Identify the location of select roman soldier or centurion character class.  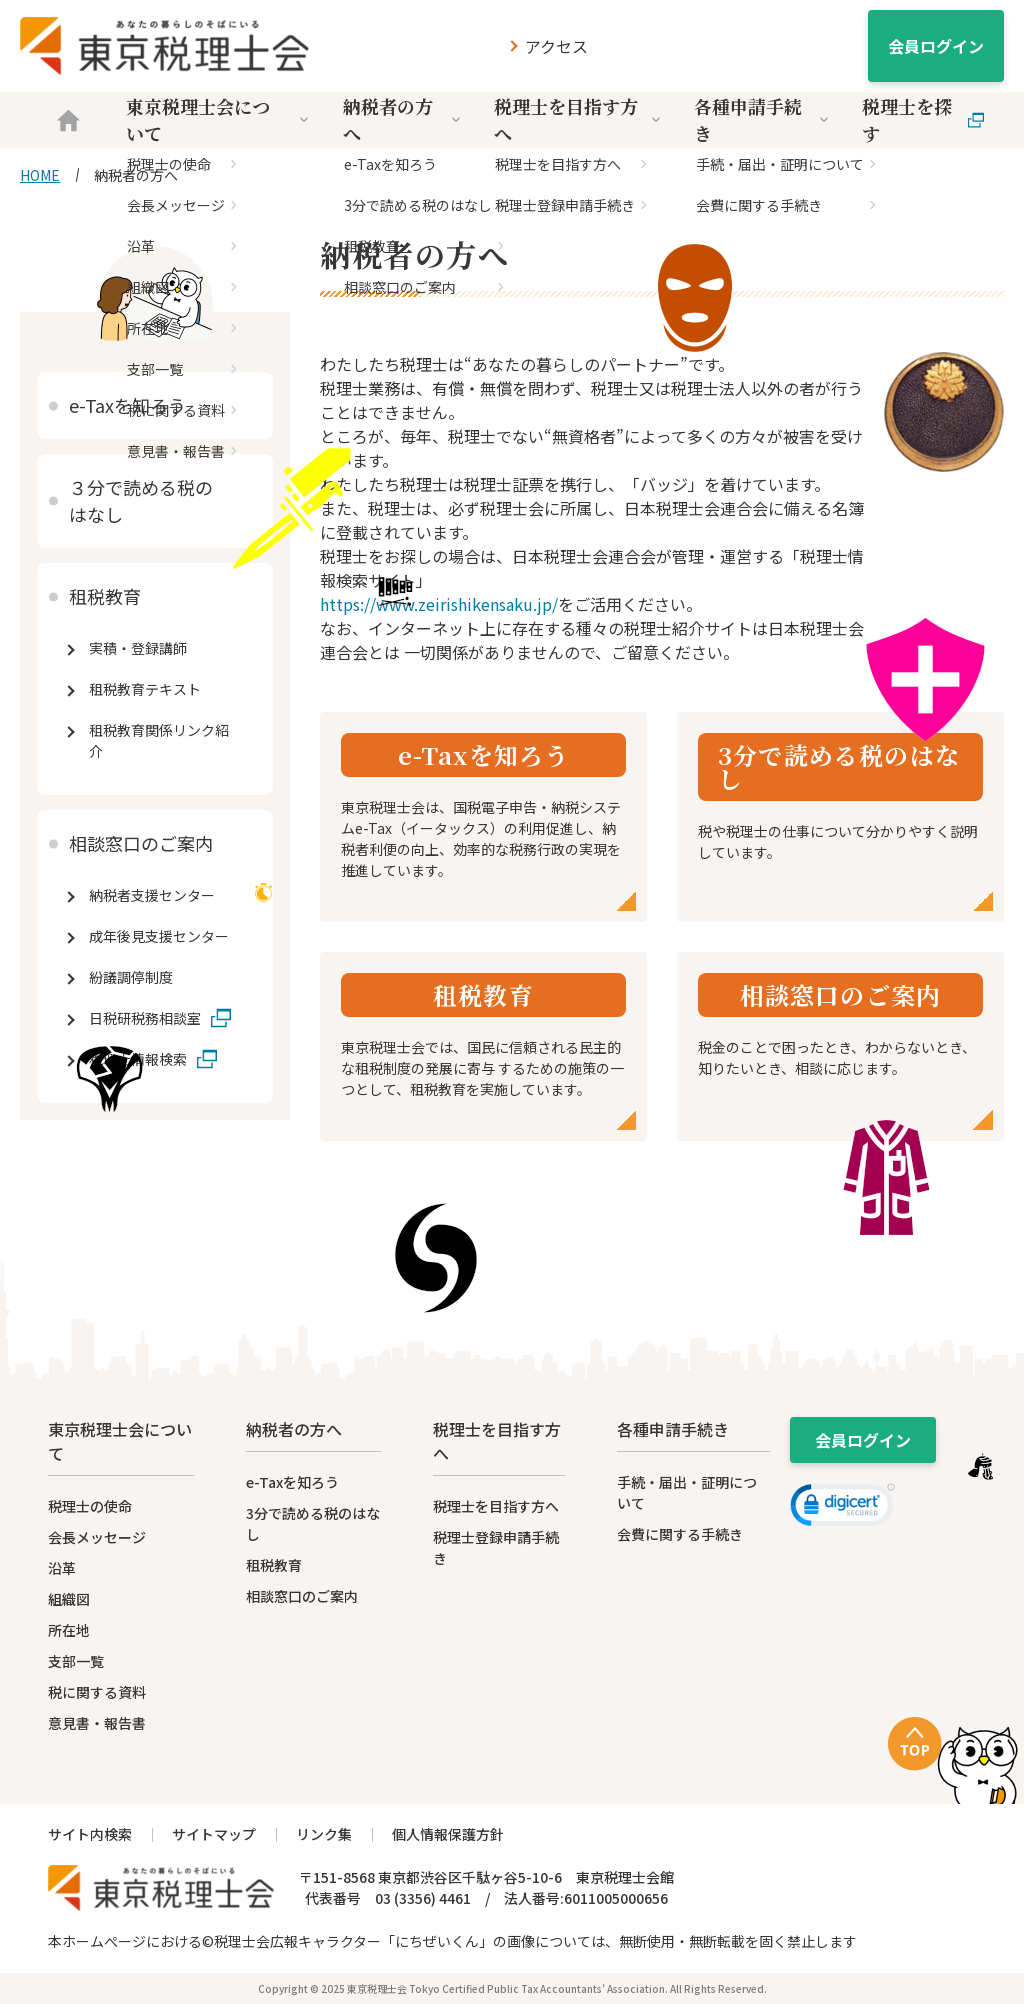
(980, 1466).